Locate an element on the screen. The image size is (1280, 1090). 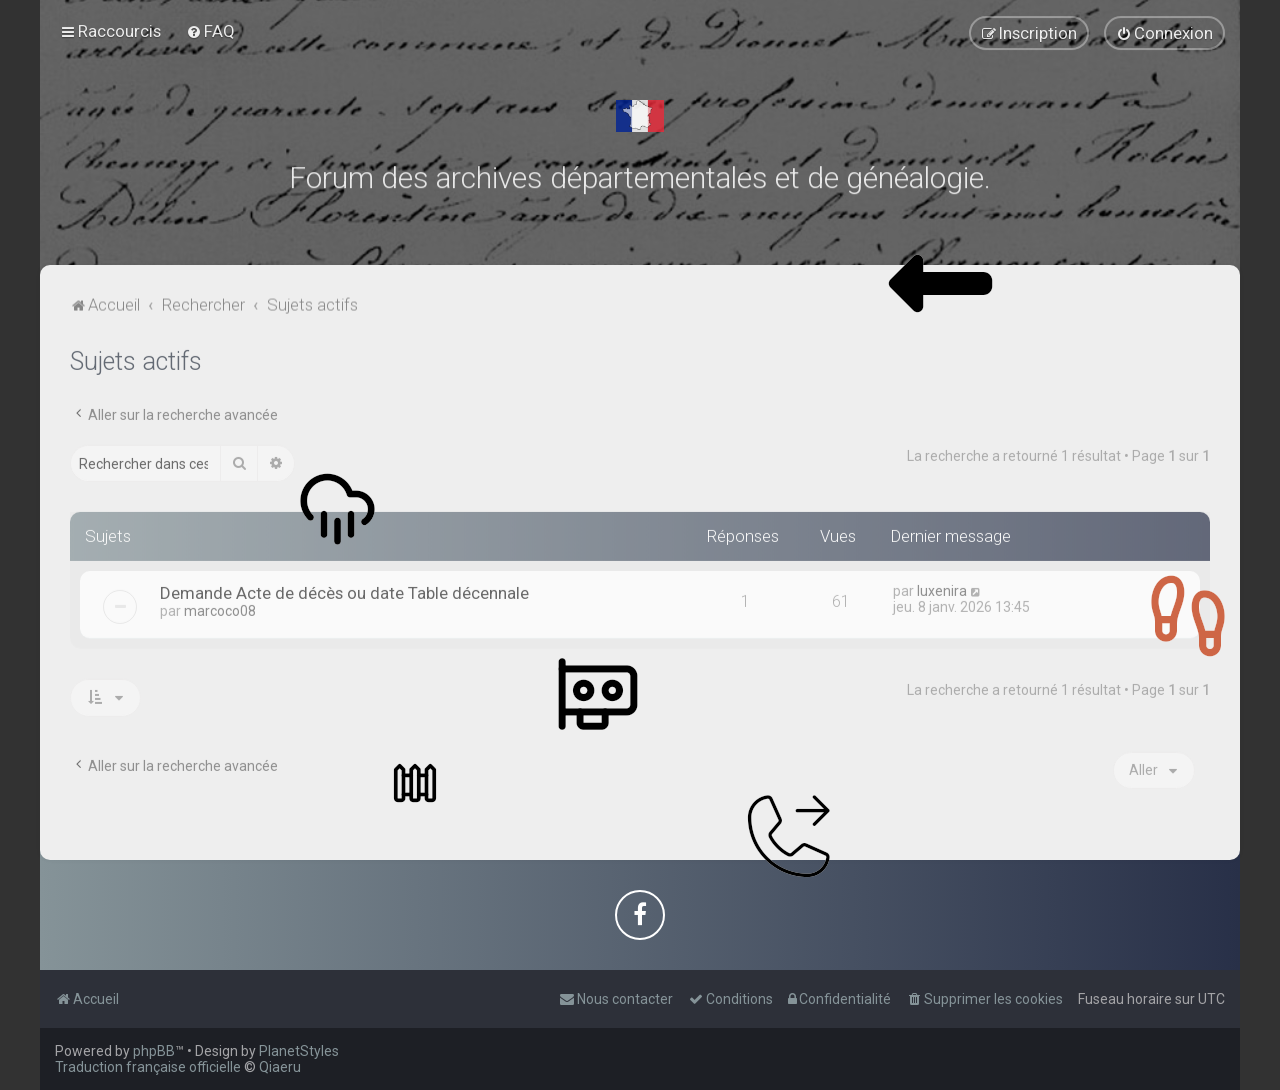
view step count or walking activity is located at coordinates (1188, 616).